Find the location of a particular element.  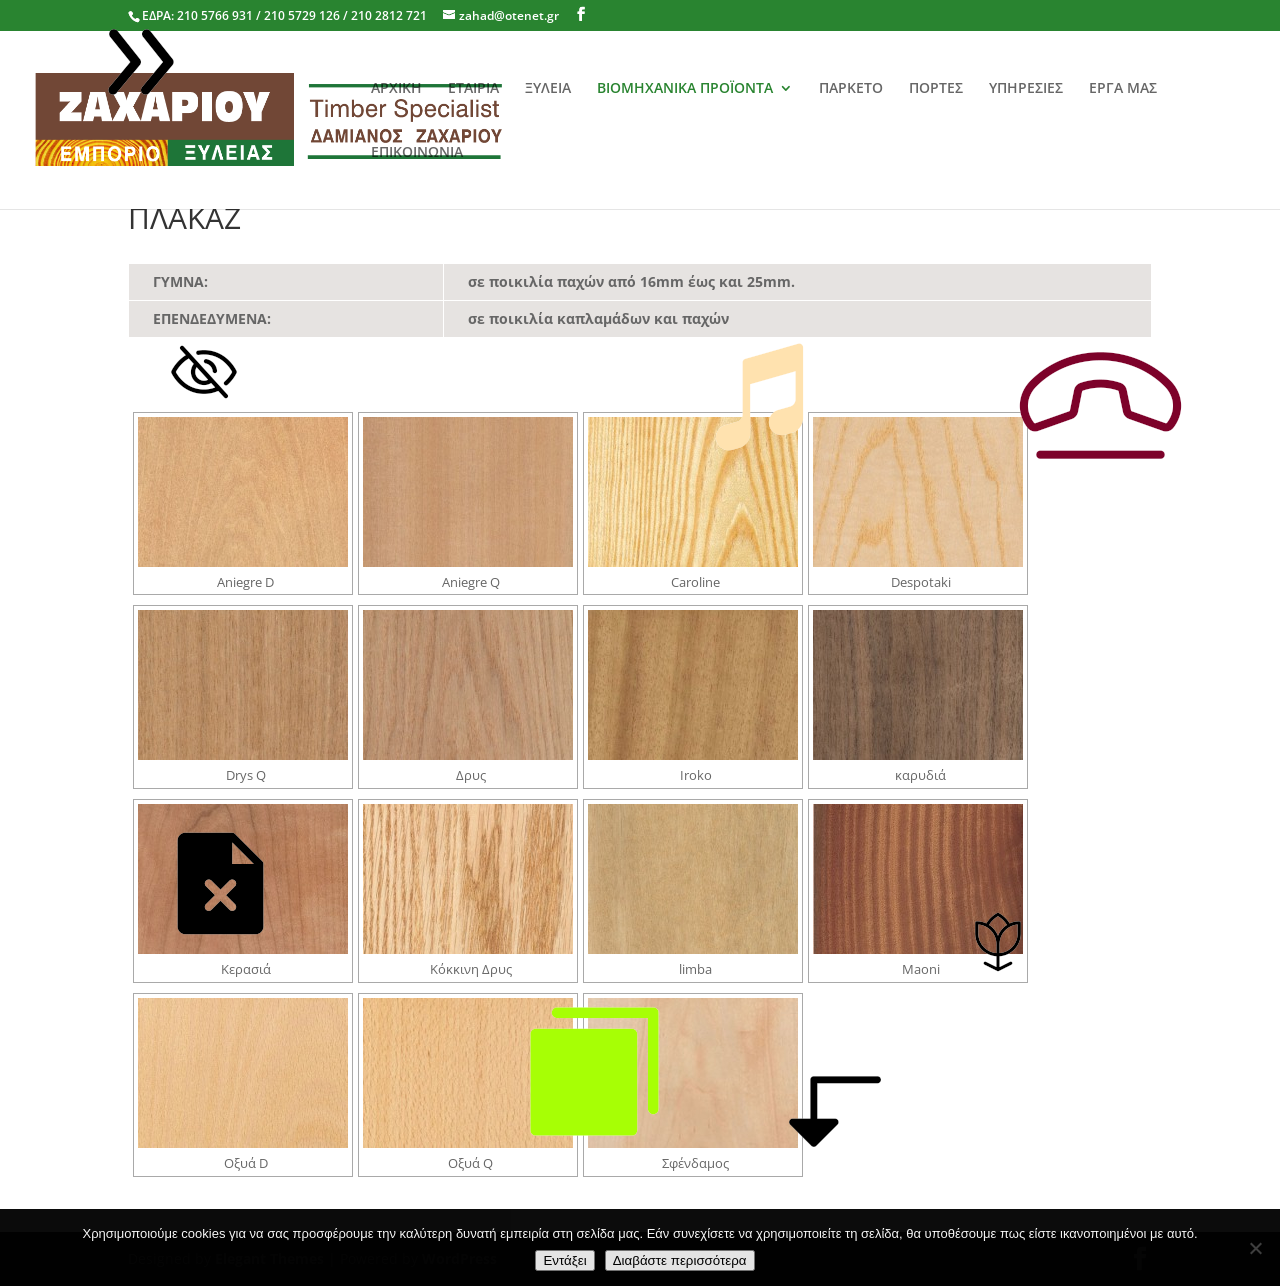

end or hang up a call is located at coordinates (1100, 405).